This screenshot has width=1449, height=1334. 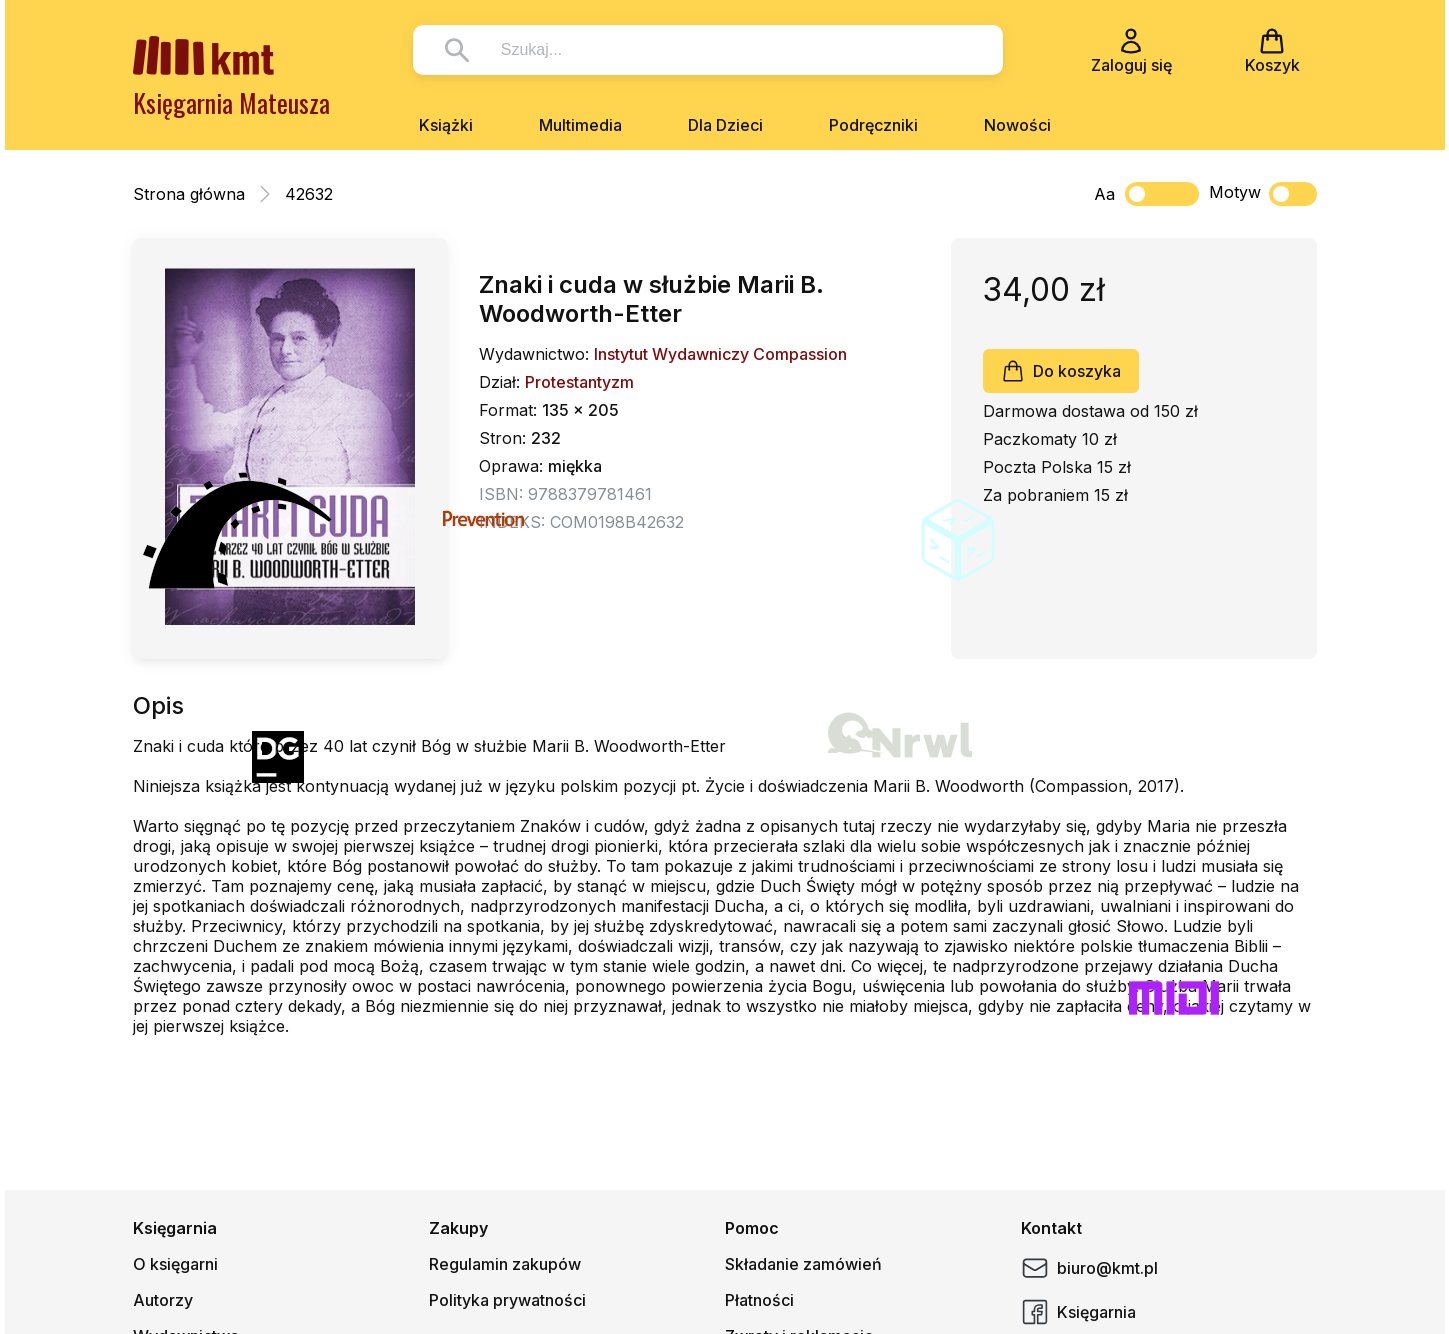 What do you see at coordinates (483, 518) in the screenshot?
I see `prevention magazine brand logo` at bounding box center [483, 518].